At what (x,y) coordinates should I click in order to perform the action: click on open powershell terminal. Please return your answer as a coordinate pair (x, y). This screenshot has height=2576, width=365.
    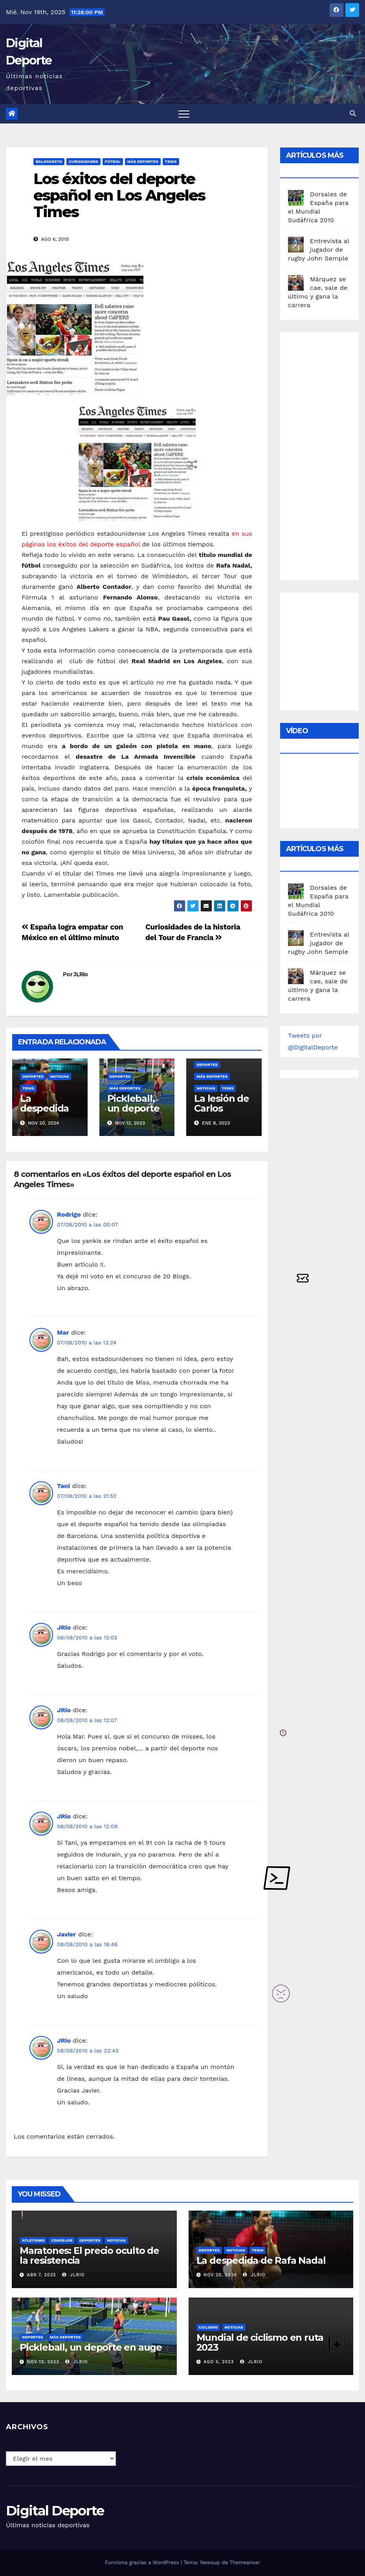
    Looking at the image, I should click on (277, 1878).